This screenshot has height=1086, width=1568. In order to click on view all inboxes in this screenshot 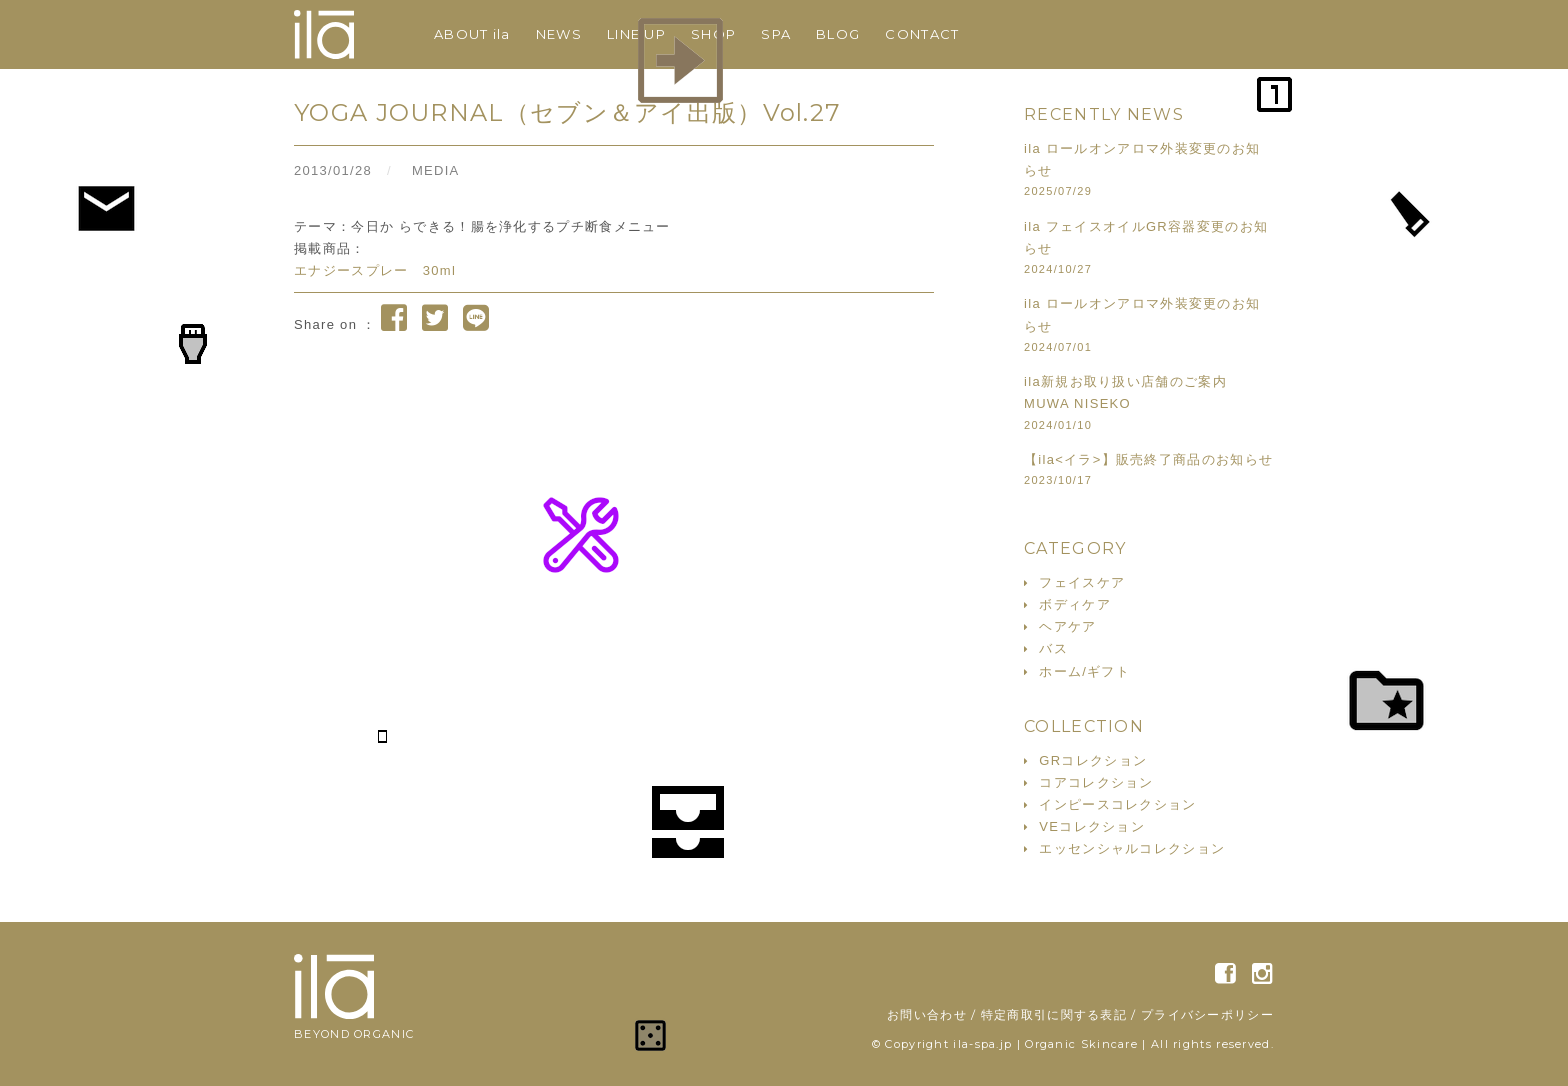, I will do `click(688, 822)`.